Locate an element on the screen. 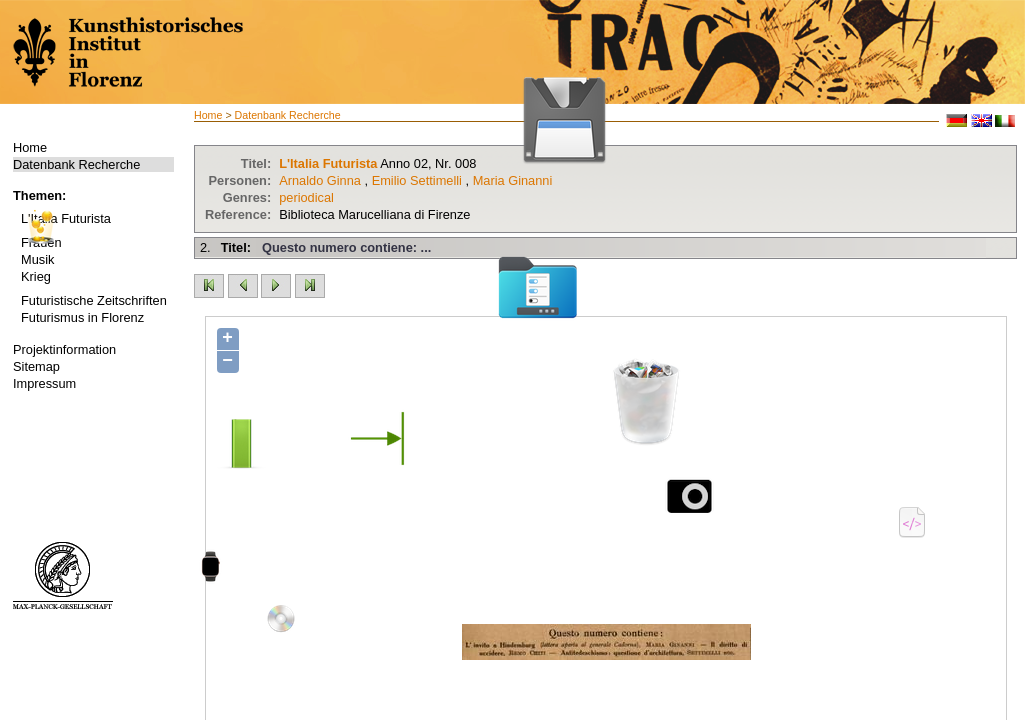  open settings or preferences folder is located at coordinates (537, 289).